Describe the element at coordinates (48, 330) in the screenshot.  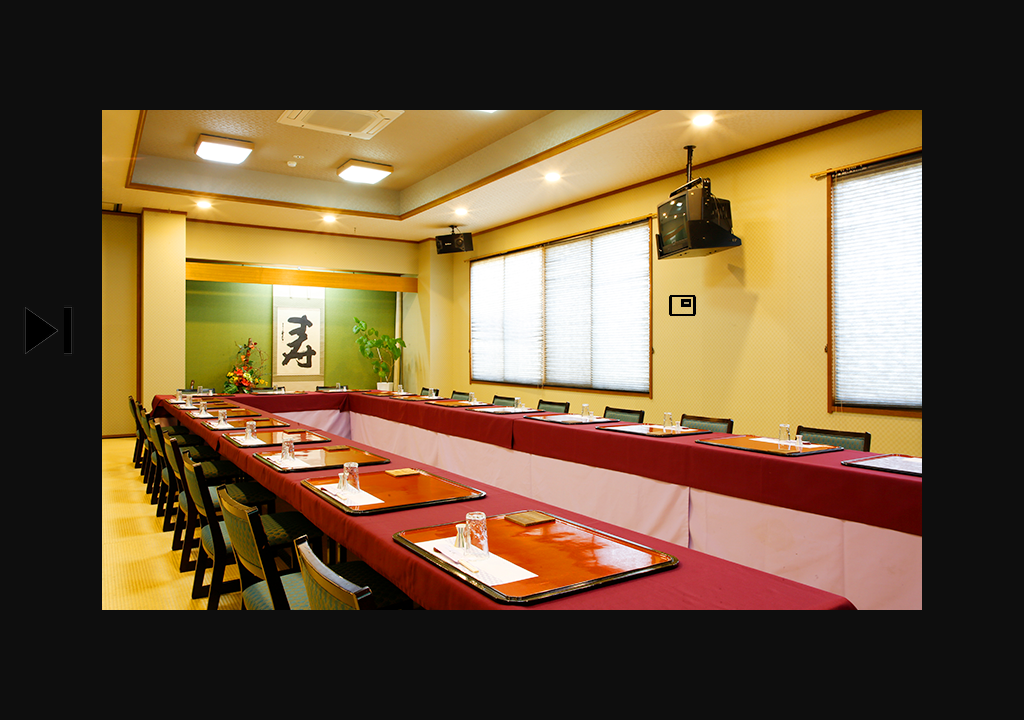
I see `skip to the next track or media item` at that location.